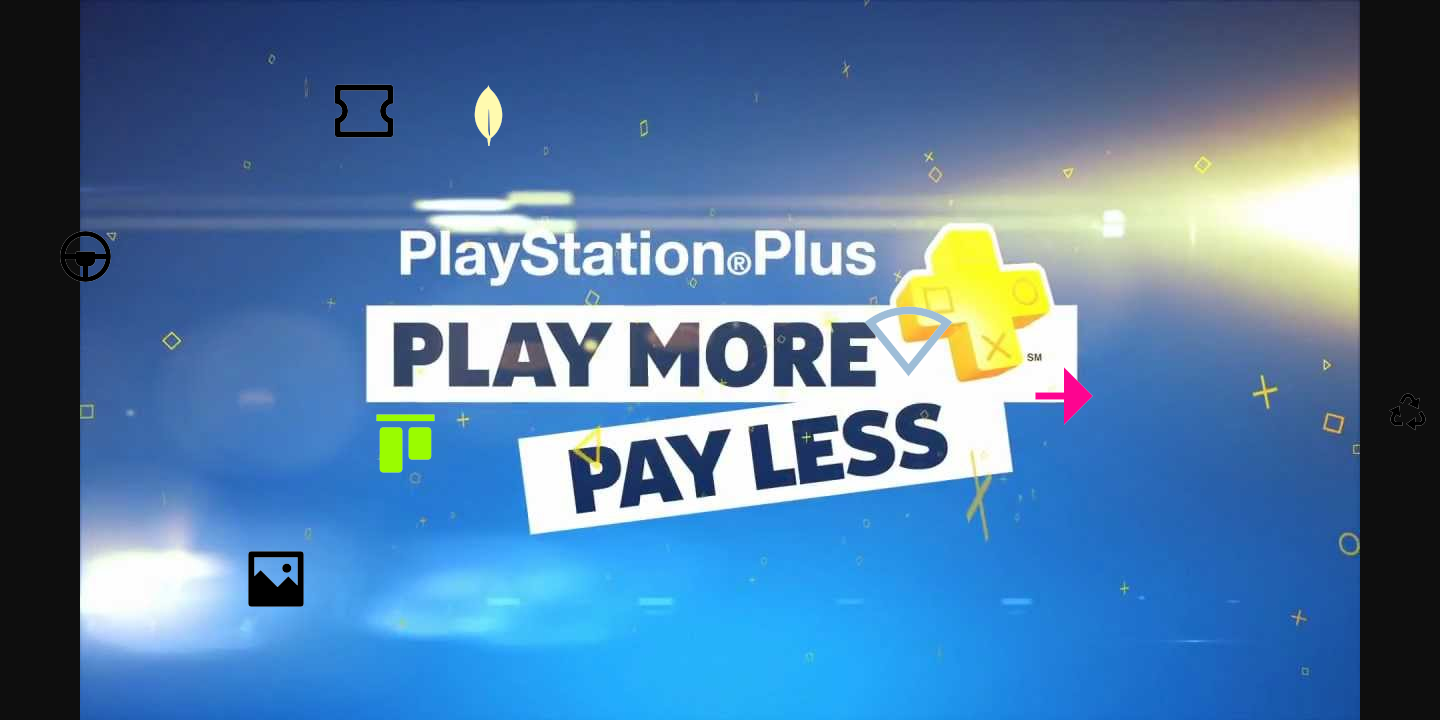 The height and width of the screenshot is (720, 1440). Describe the element at coordinates (1408, 411) in the screenshot. I see `indicates recyclable or eco-friendly content` at that location.